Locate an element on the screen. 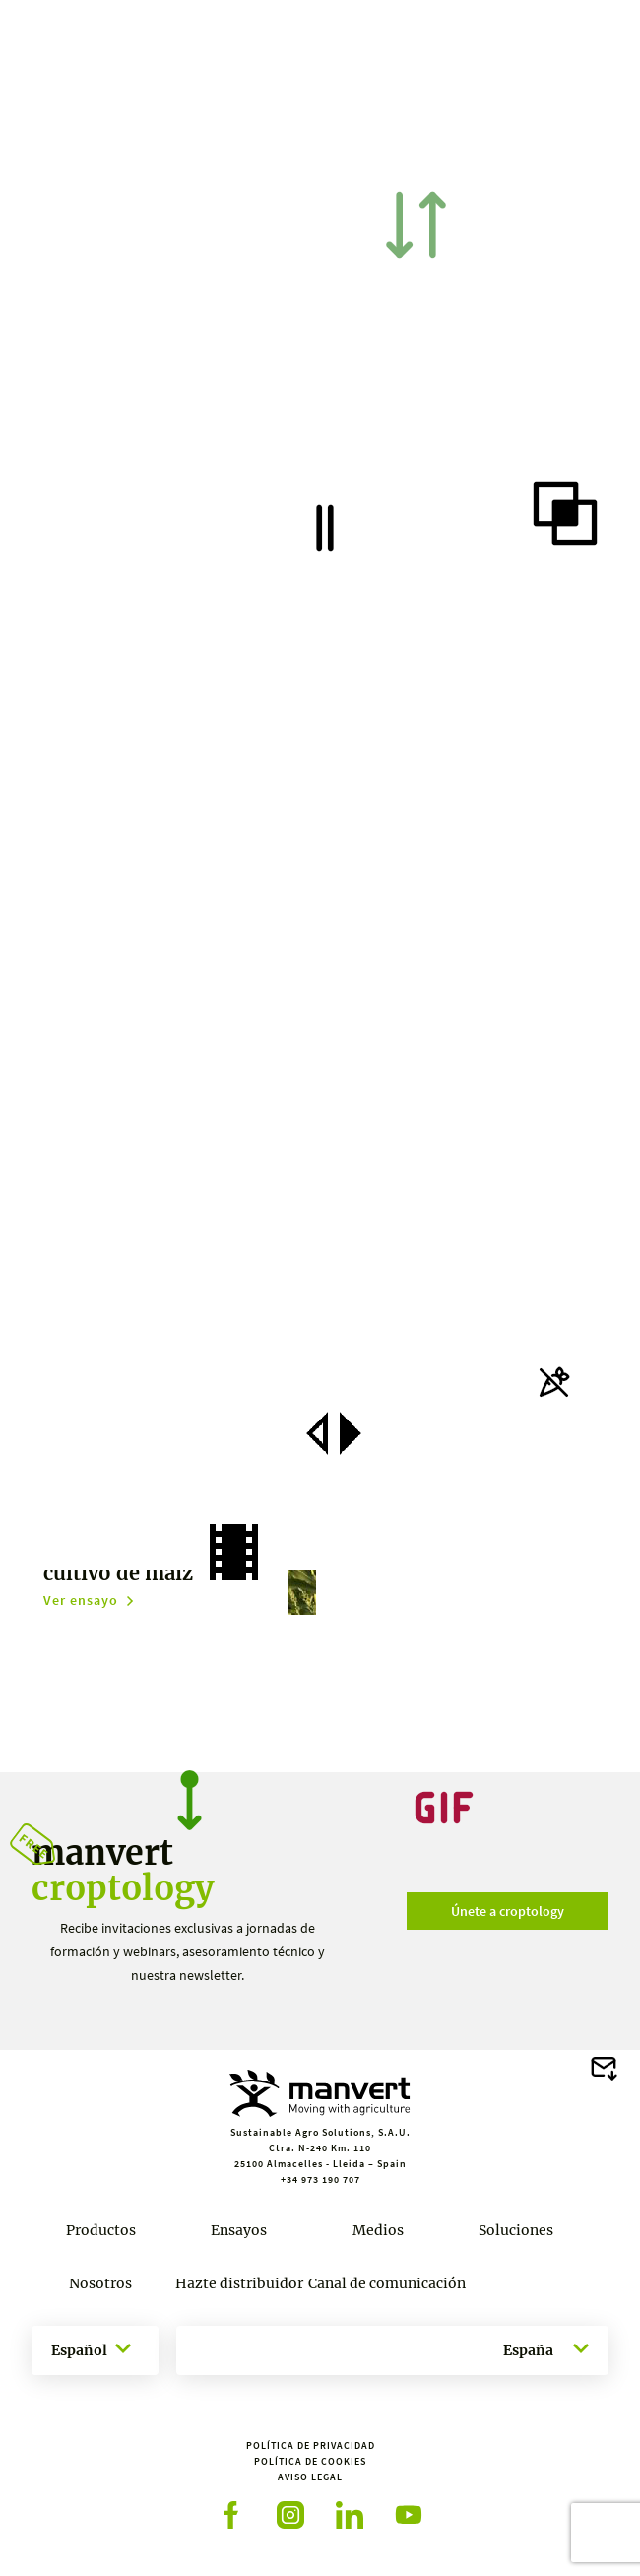 This screenshot has height=2576, width=640. indicates a count of two items is located at coordinates (325, 528).